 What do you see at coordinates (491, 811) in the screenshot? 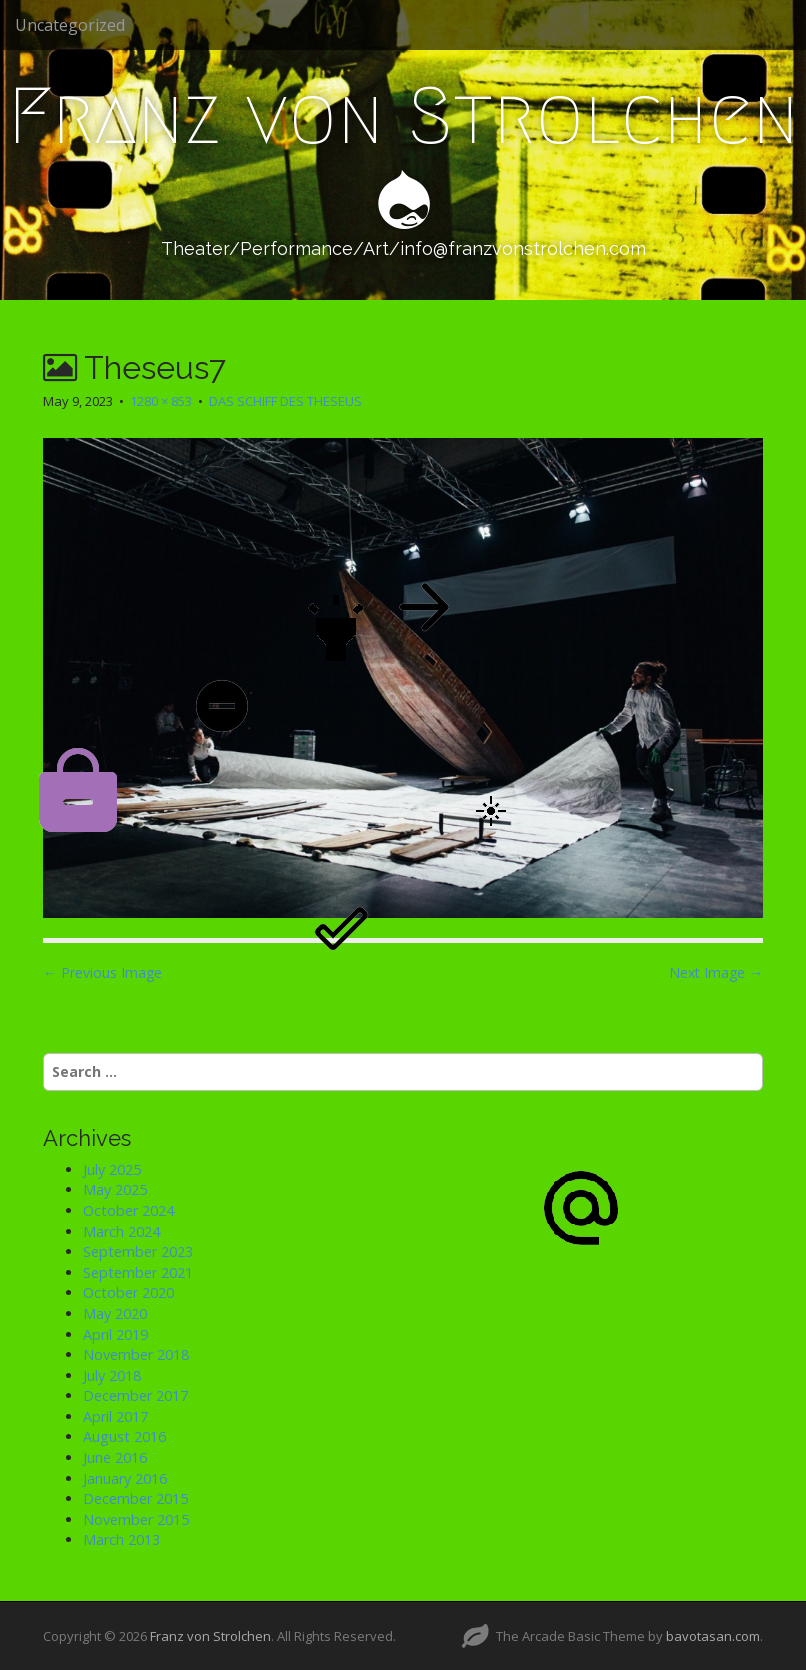
I see `add a lens flare effect to an image` at bounding box center [491, 811].